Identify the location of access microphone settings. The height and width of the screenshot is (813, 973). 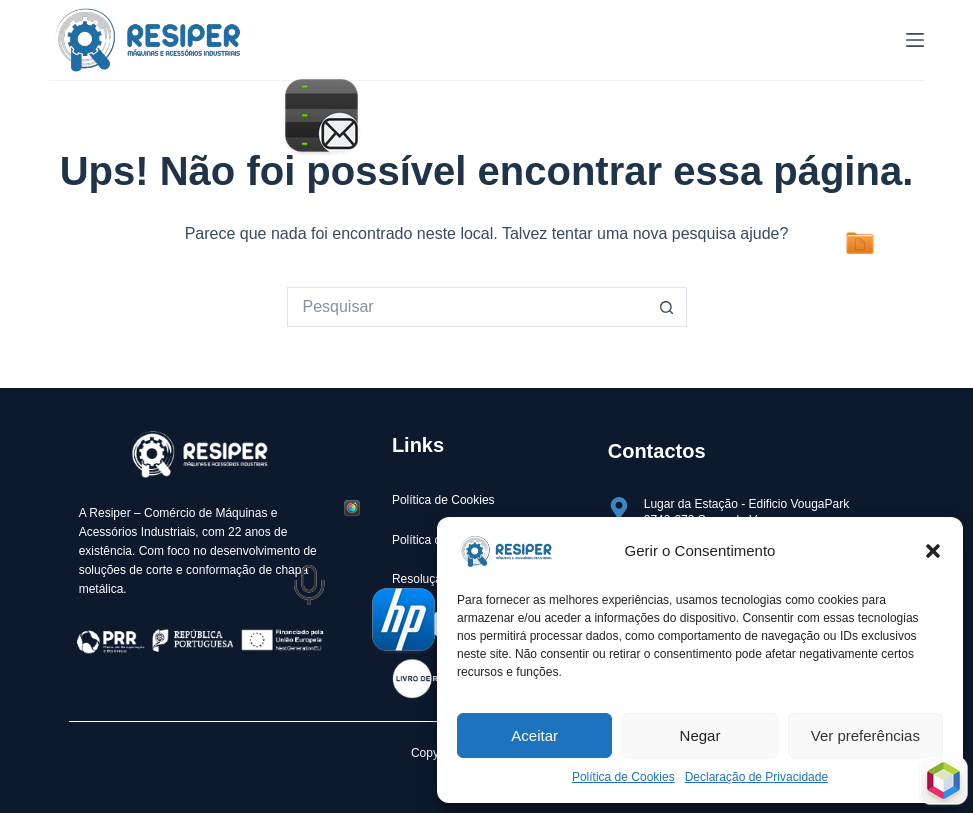
(309, 585).